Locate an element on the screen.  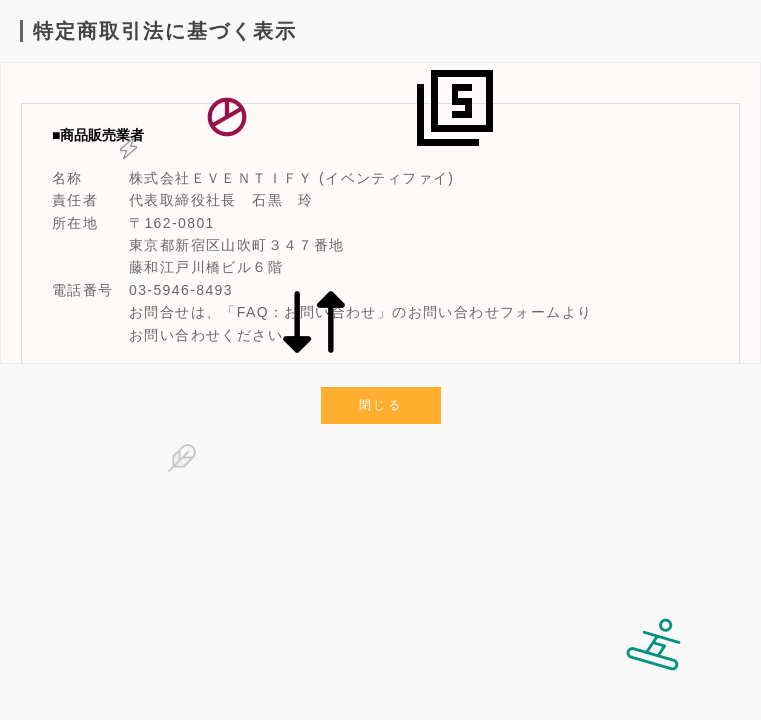
compose a new message or note is located at coordinates (181, 458).